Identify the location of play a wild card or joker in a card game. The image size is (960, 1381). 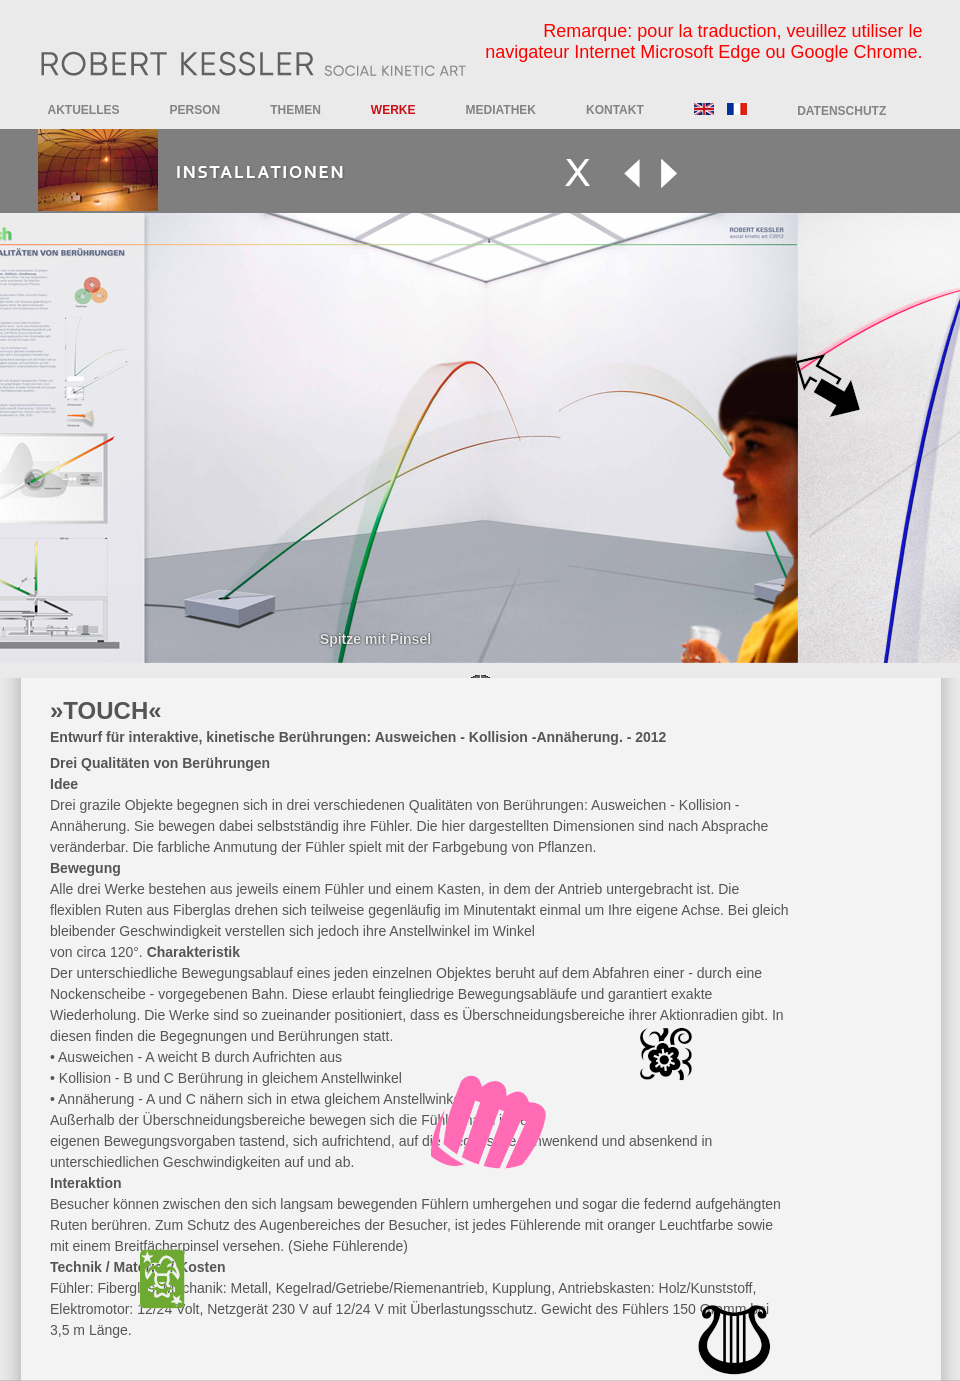
(162, 1279).